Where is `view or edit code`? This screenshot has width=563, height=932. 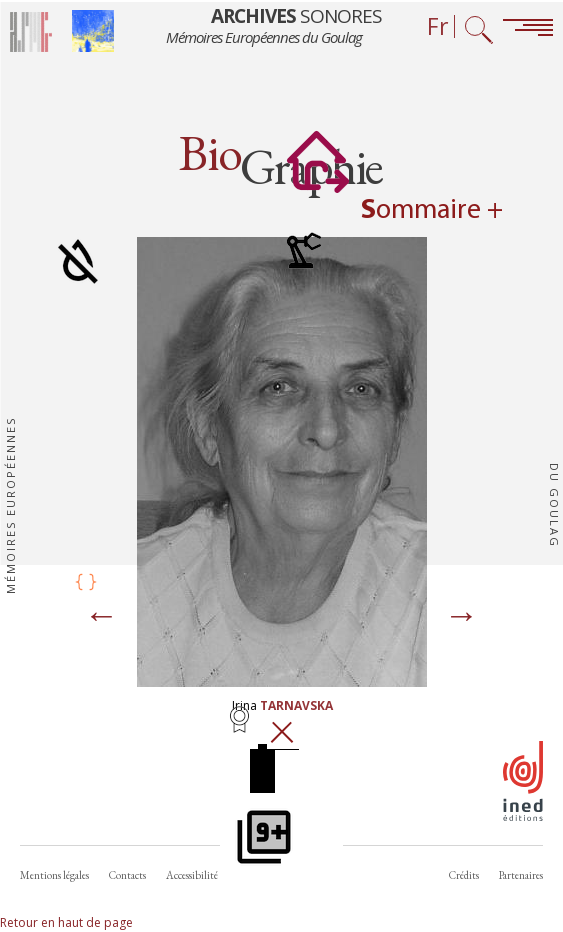
view or edit code is located at coordinates (86, 582).